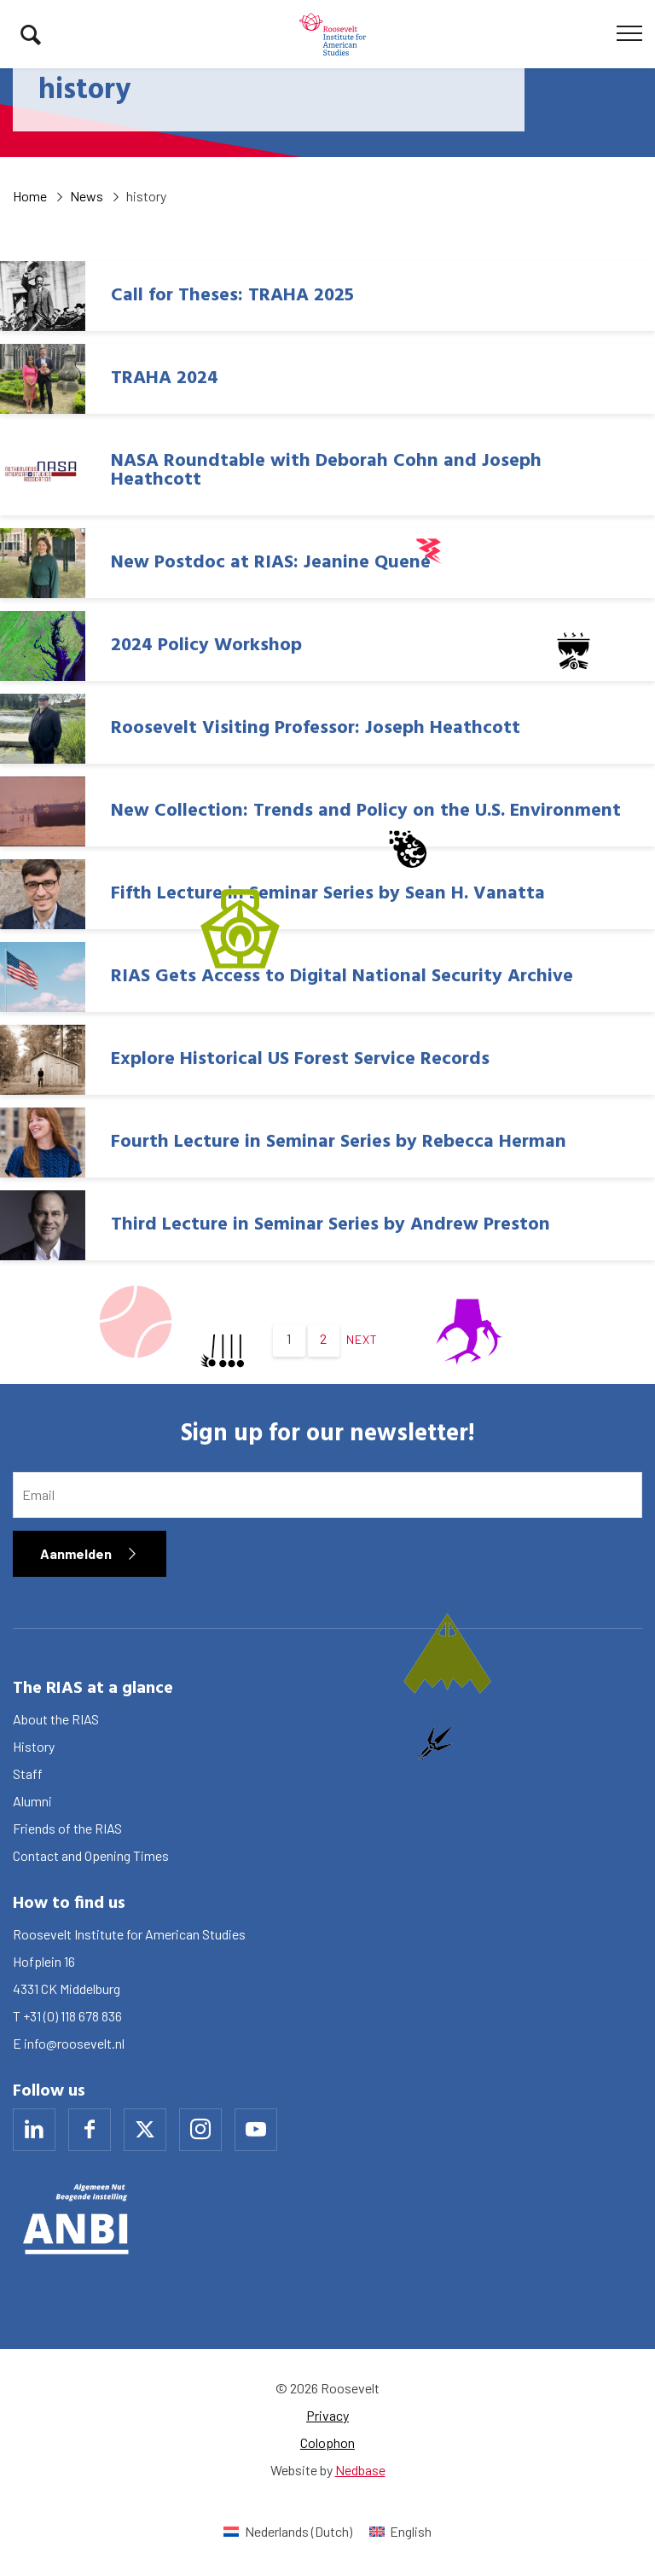 The height and width of the screenshot is (2576, 655). What do you see at coordinates (222, 1356) in the screenshot?
I see `access physics simulation or momentum-based game mechanics` at bounding box center [222, 1356].